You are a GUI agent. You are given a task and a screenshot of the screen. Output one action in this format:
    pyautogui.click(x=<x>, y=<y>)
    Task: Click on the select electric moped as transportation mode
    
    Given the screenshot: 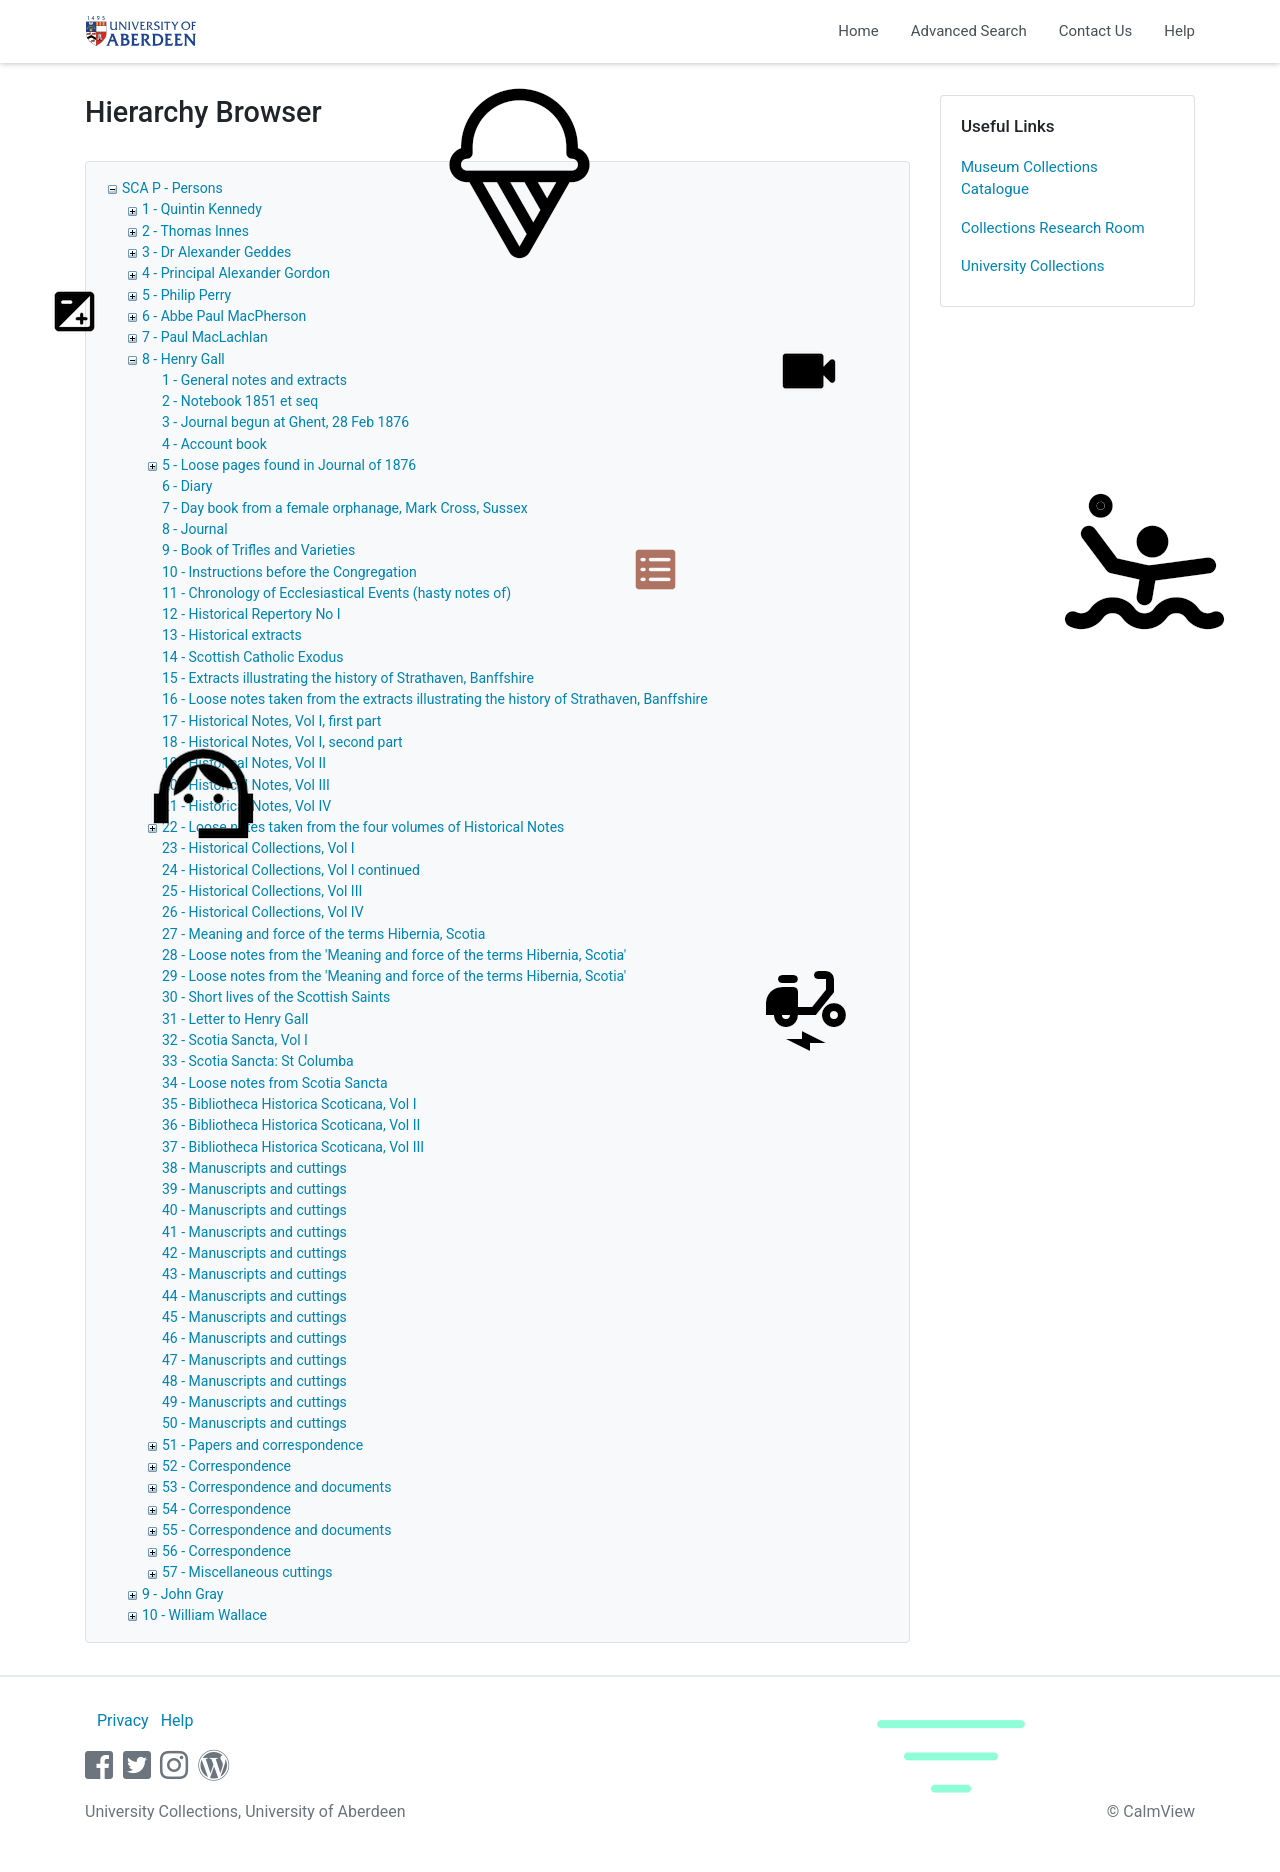 What is the action you would take?
    pyautogui.click(x=806, y=1007)
    